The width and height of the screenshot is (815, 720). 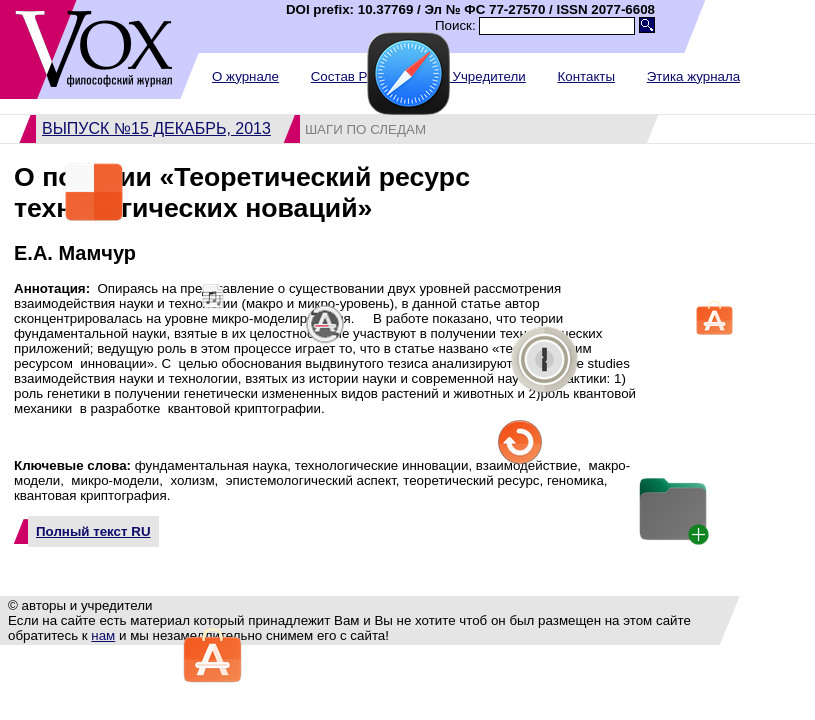 I want to click on open the software center to browse and install apps, so click(x=714, y=320).